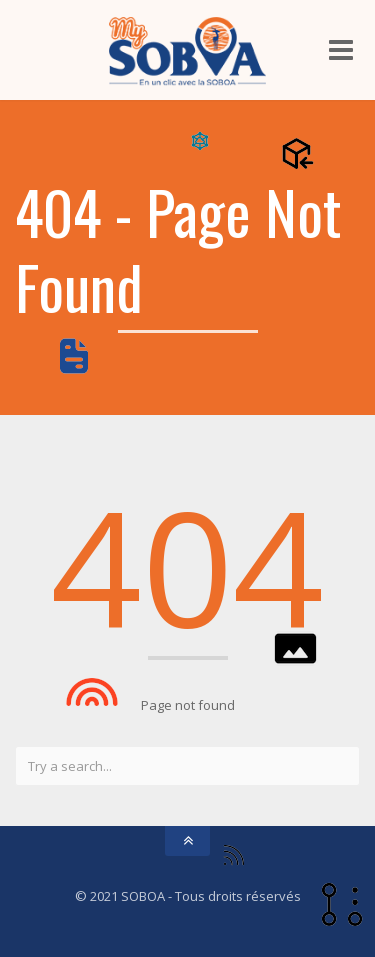 This screenshot has width=375, height=957. What do you see at coordinates (295, 648) in the screenshot?
I see `view panoramic photos` at bounding box center [295, 648].